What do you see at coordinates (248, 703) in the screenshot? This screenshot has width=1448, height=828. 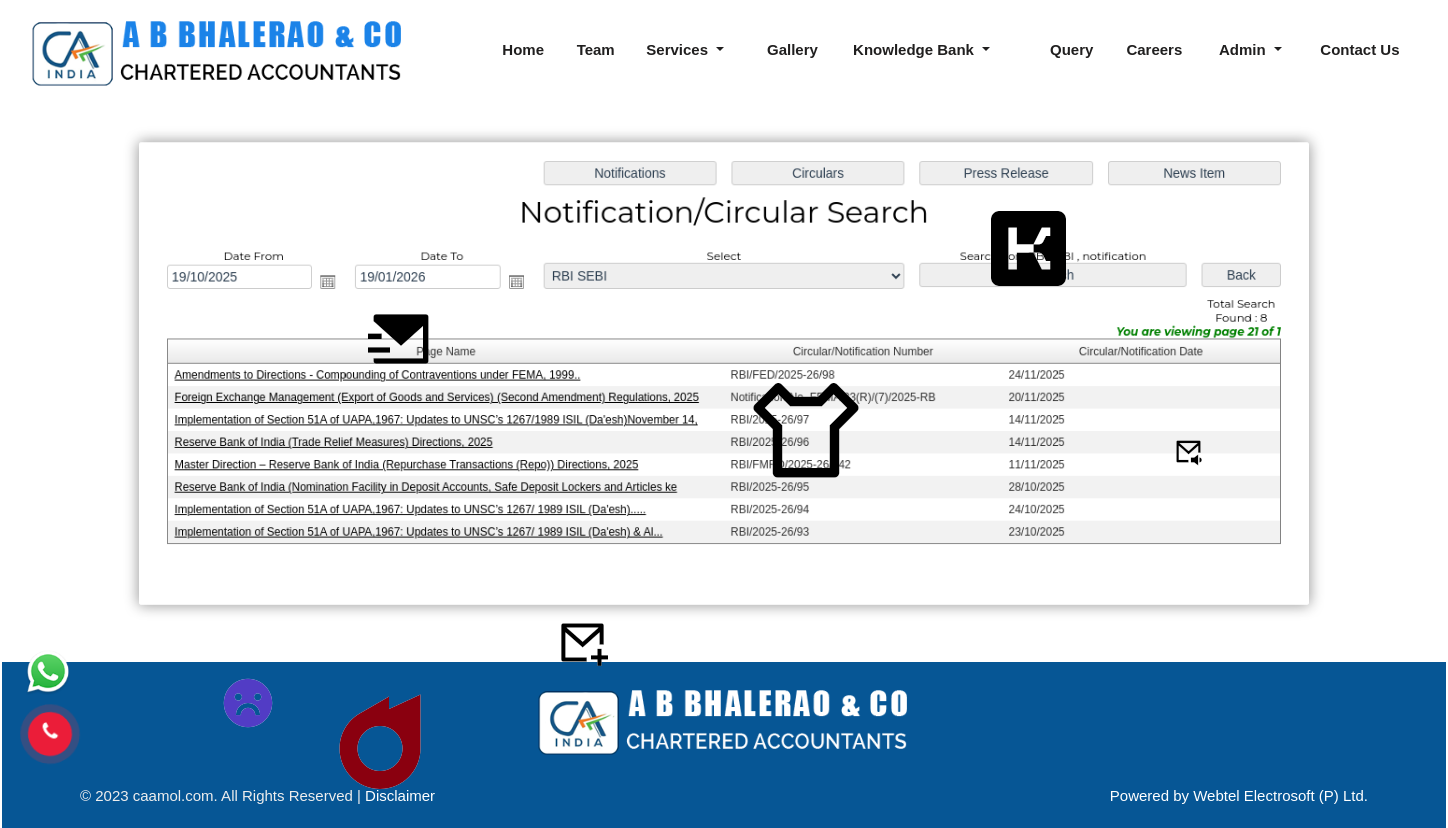 I see `rate experience as negative or unsatisfied` at bounding box center [248, 703].